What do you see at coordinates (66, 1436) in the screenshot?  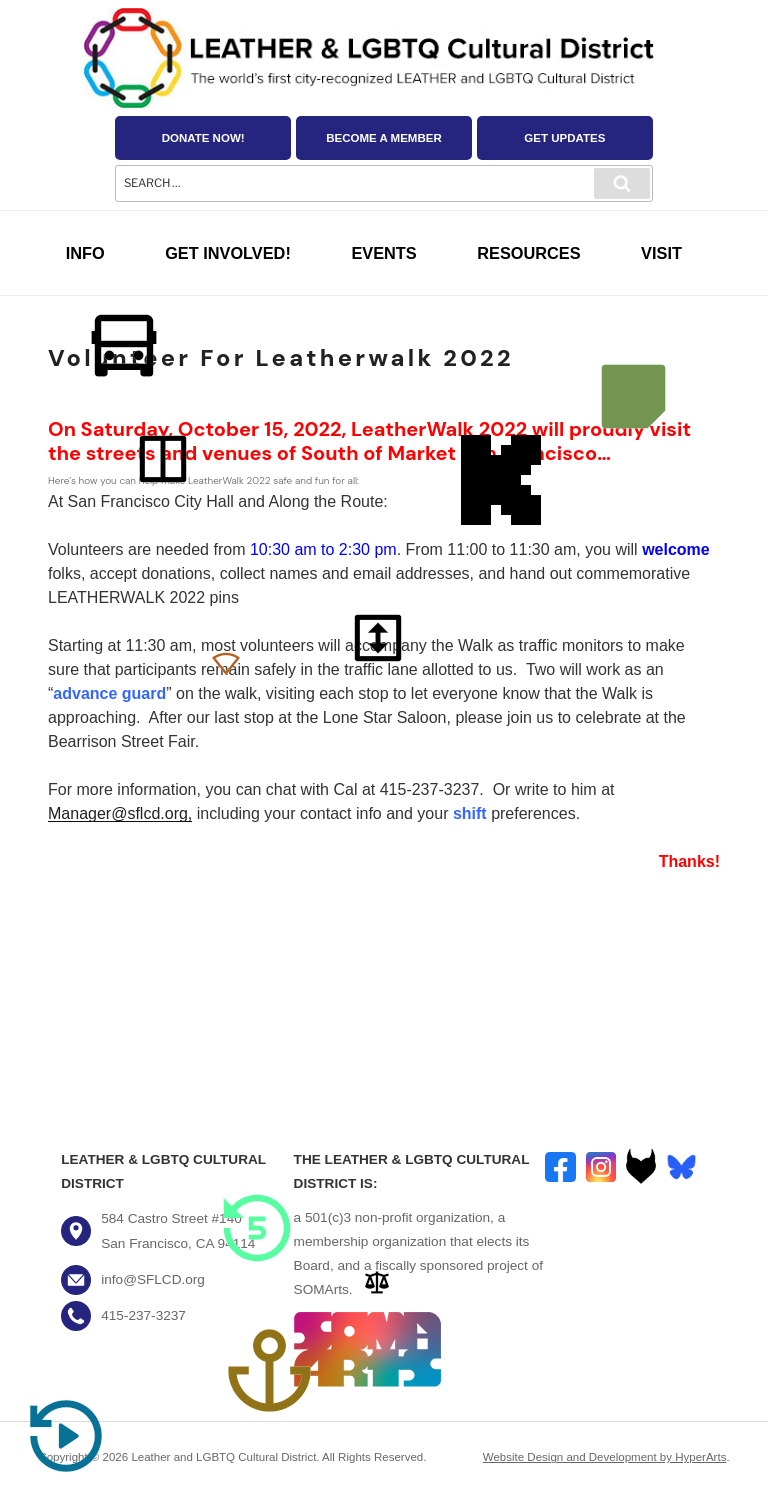 I see `view memories or flashback content` at bounding box center [66, 1436].